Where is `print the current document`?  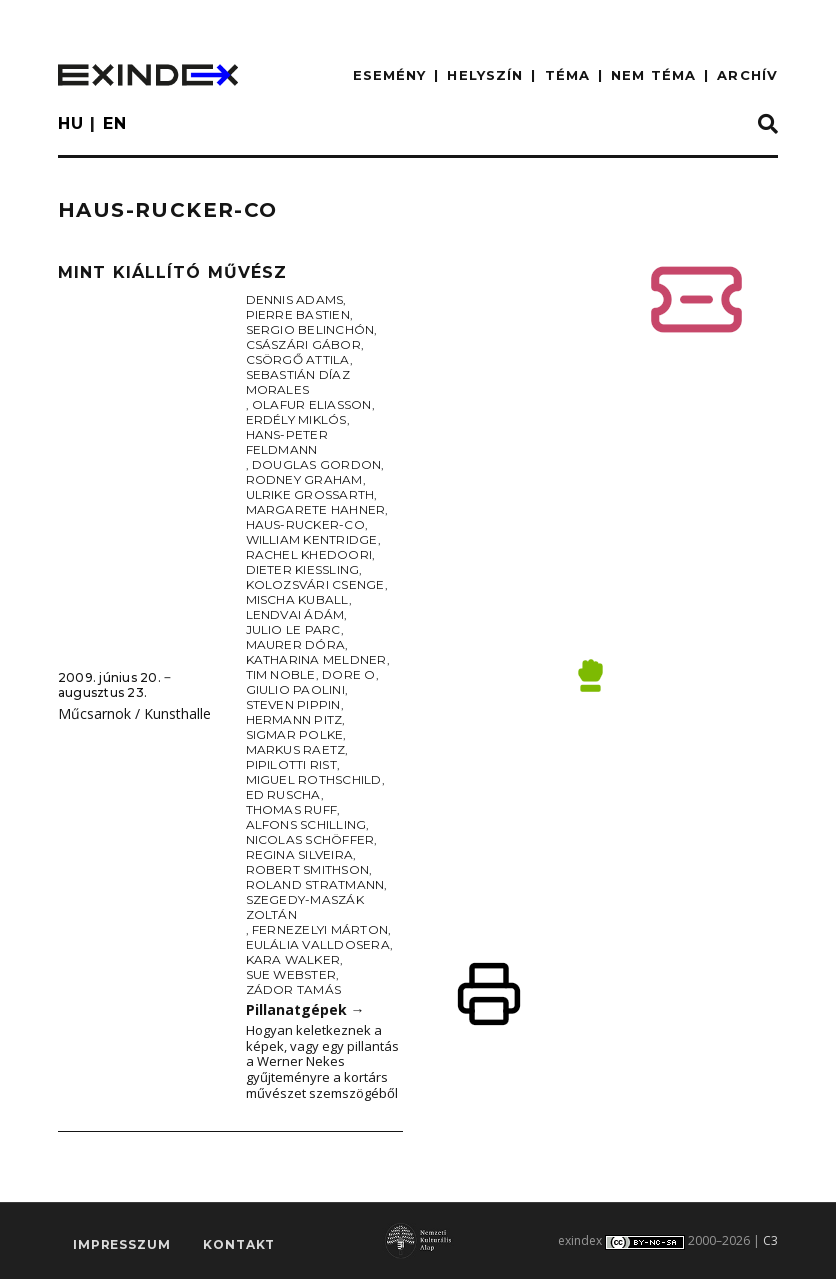
print the current document is located at coordinates (489, 994).